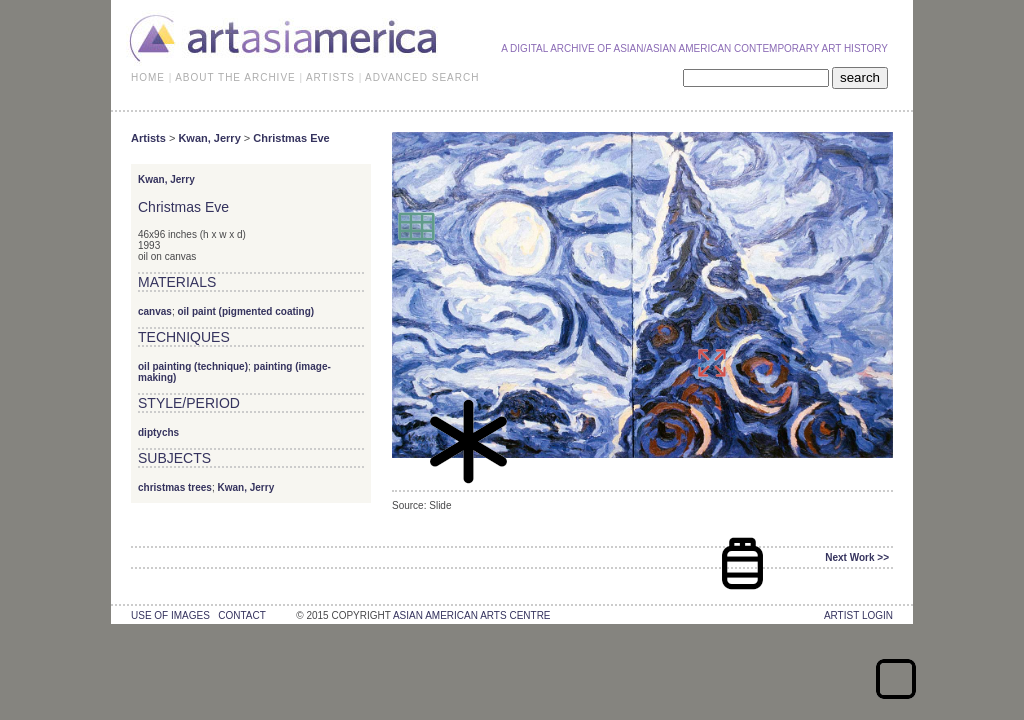 Image resolution: width=1024 pixels, height=720 pixels. What do you see at coordinates (742, 563) in the screenshot?
I see `view or manage stored items` at bounding box center [742, 563].